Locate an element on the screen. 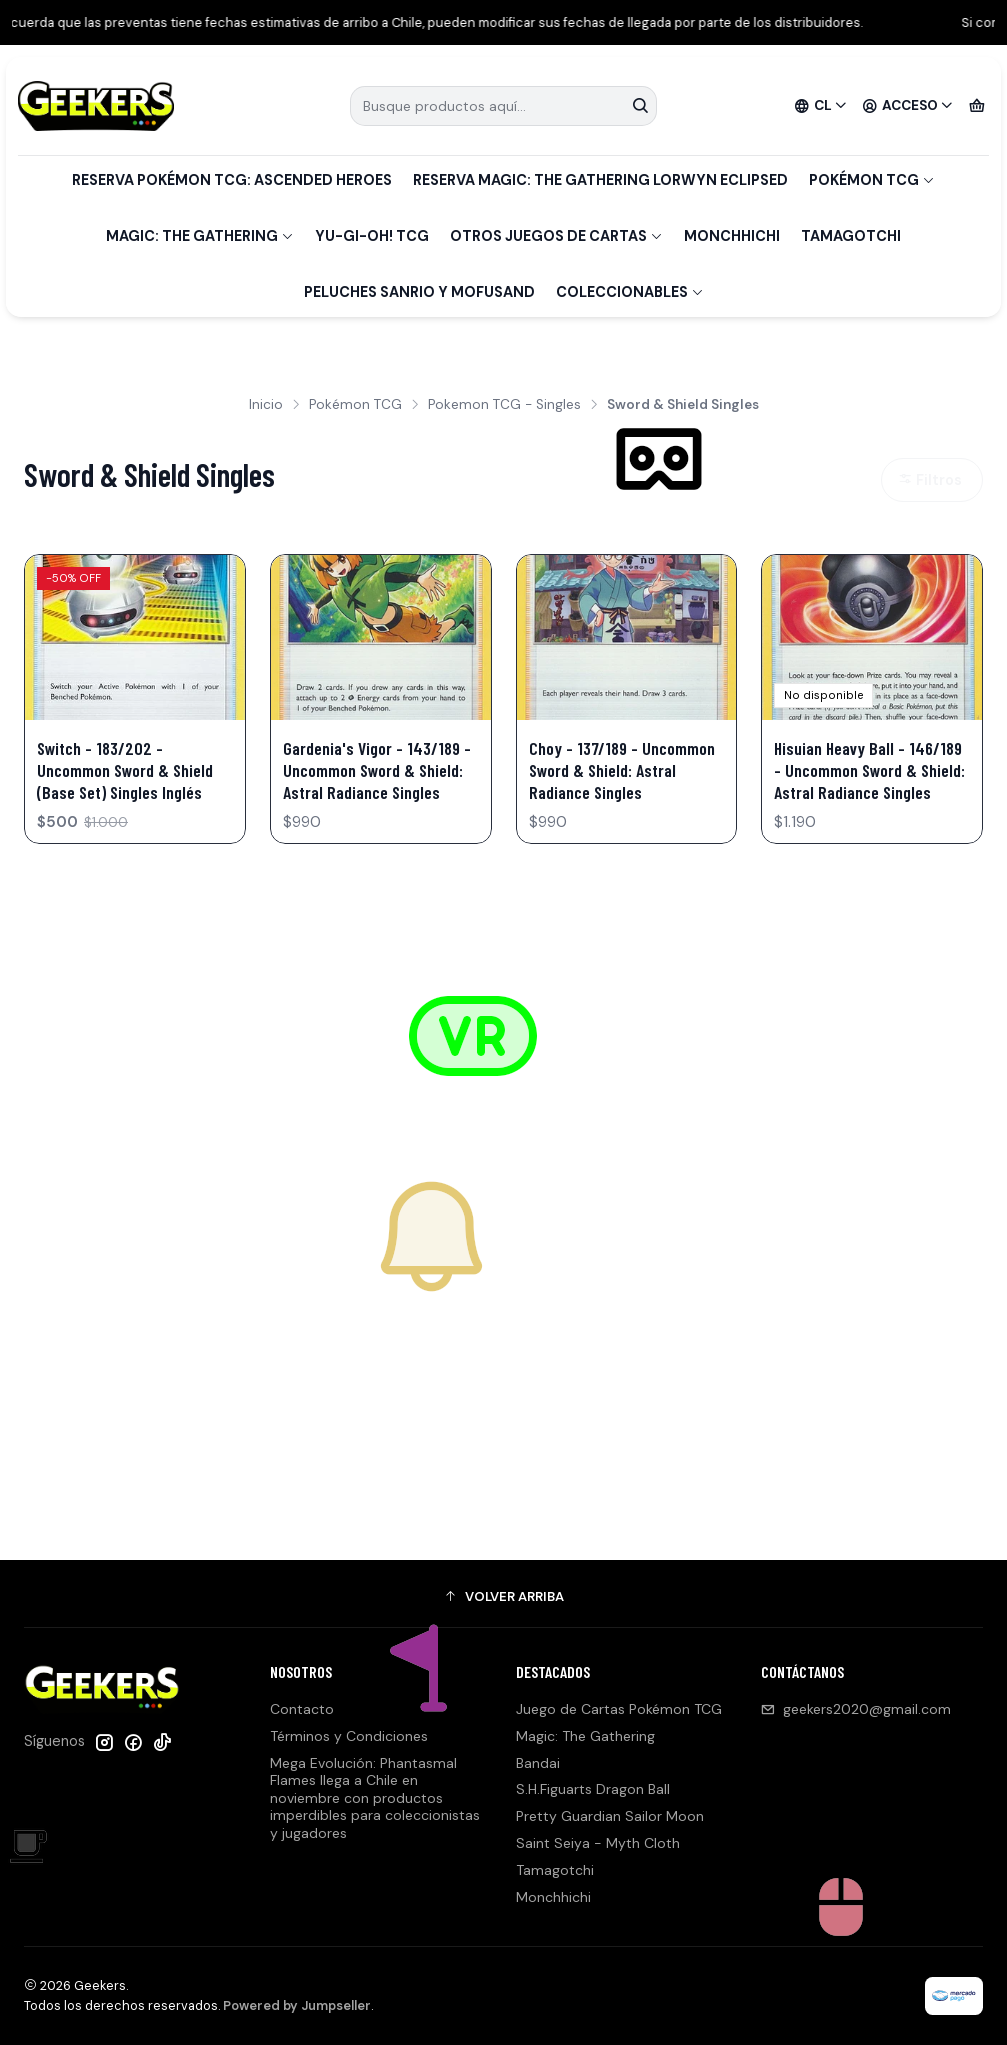 The image size is (1007, 2045). view notifications is located at coordinates (431, 1236).